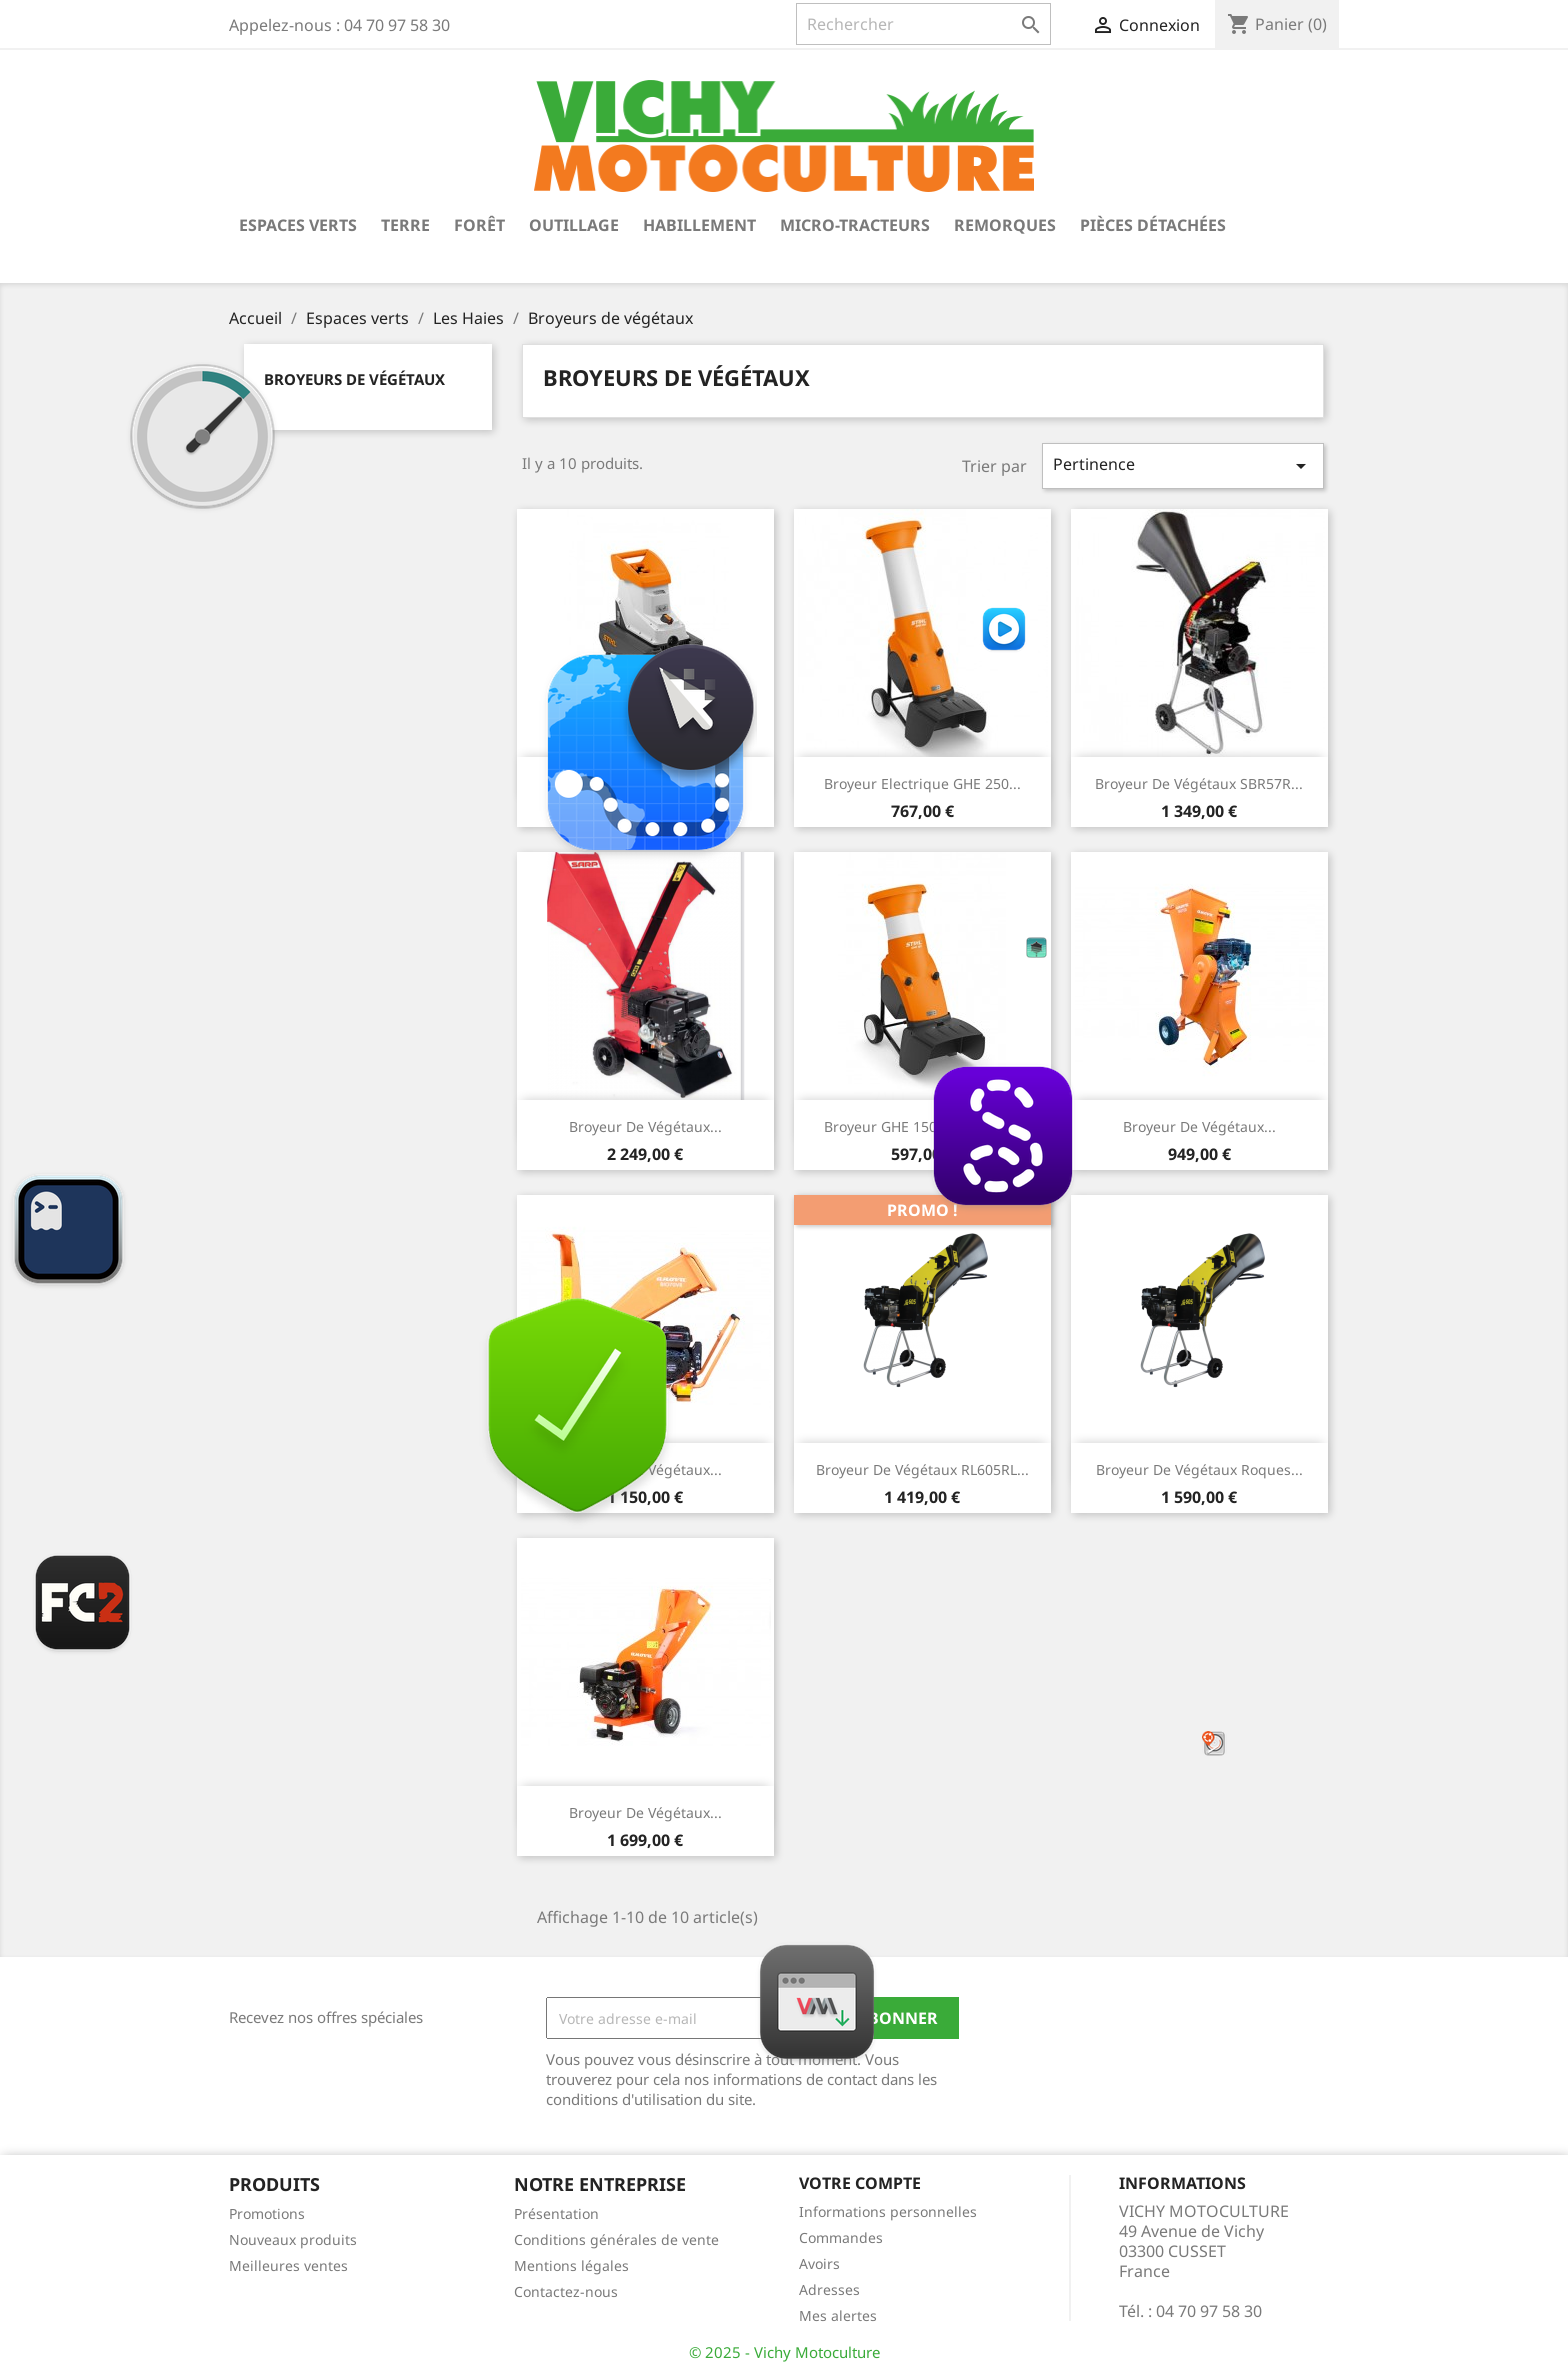 This screenshot has height=2378, width=1568. Describe the element at coordinates (1003, 1136) in the screenshot. I see `open Seamly2D pattern drafting application` at that location.